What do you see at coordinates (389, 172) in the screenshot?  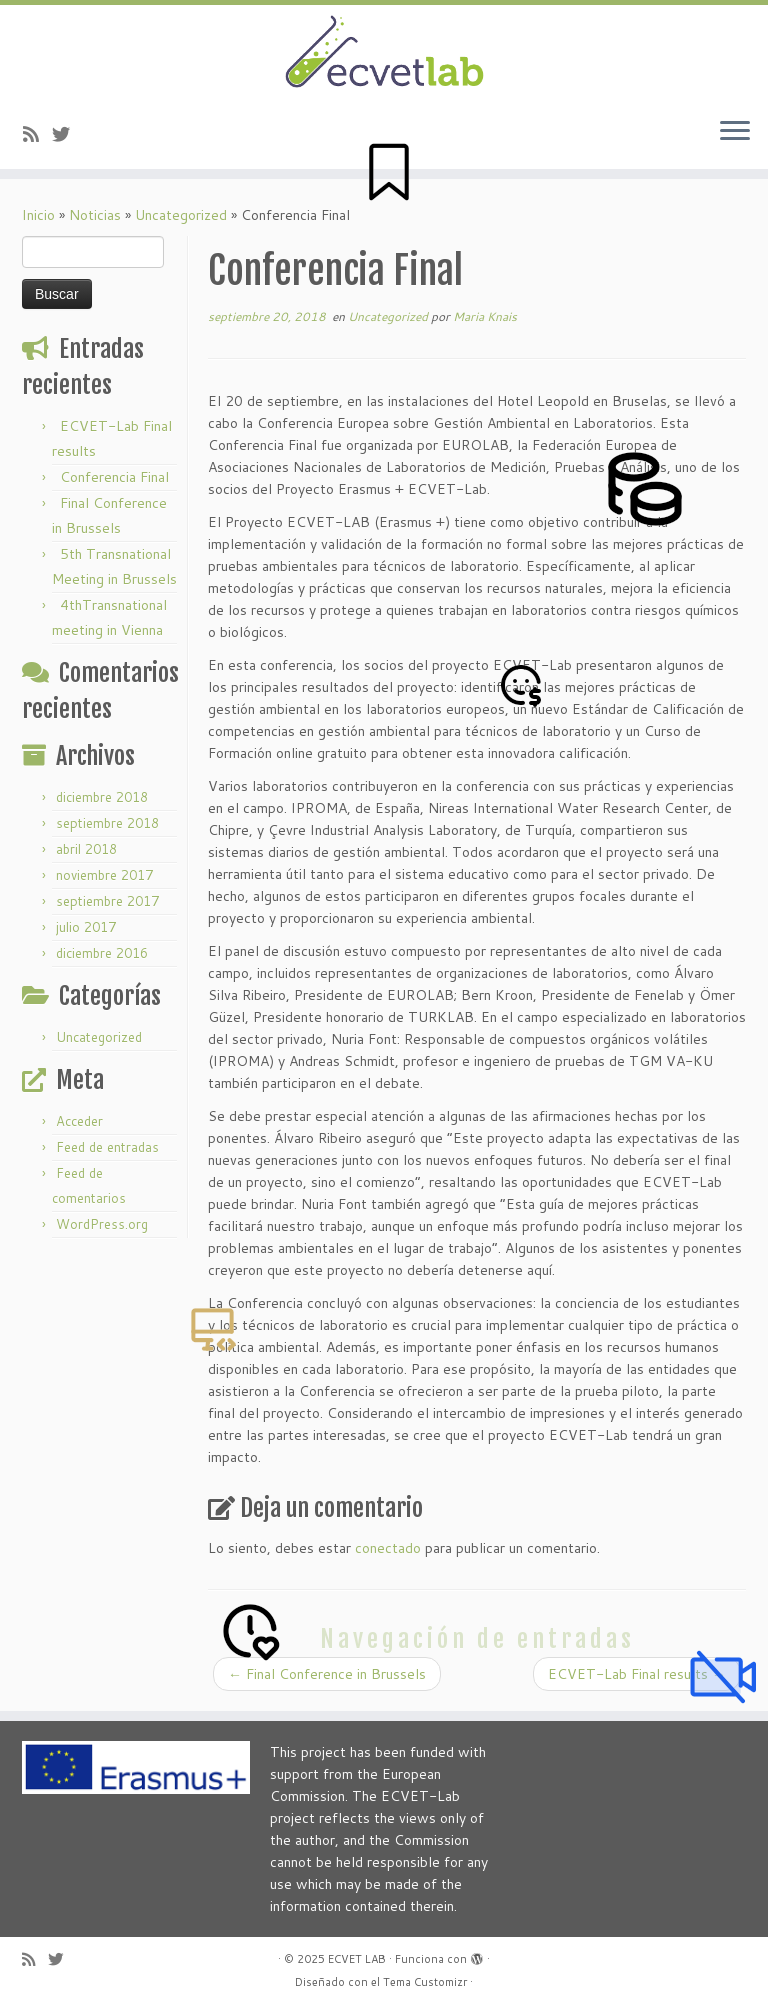 I see `save this item for later` at bounding box center [389, 172].